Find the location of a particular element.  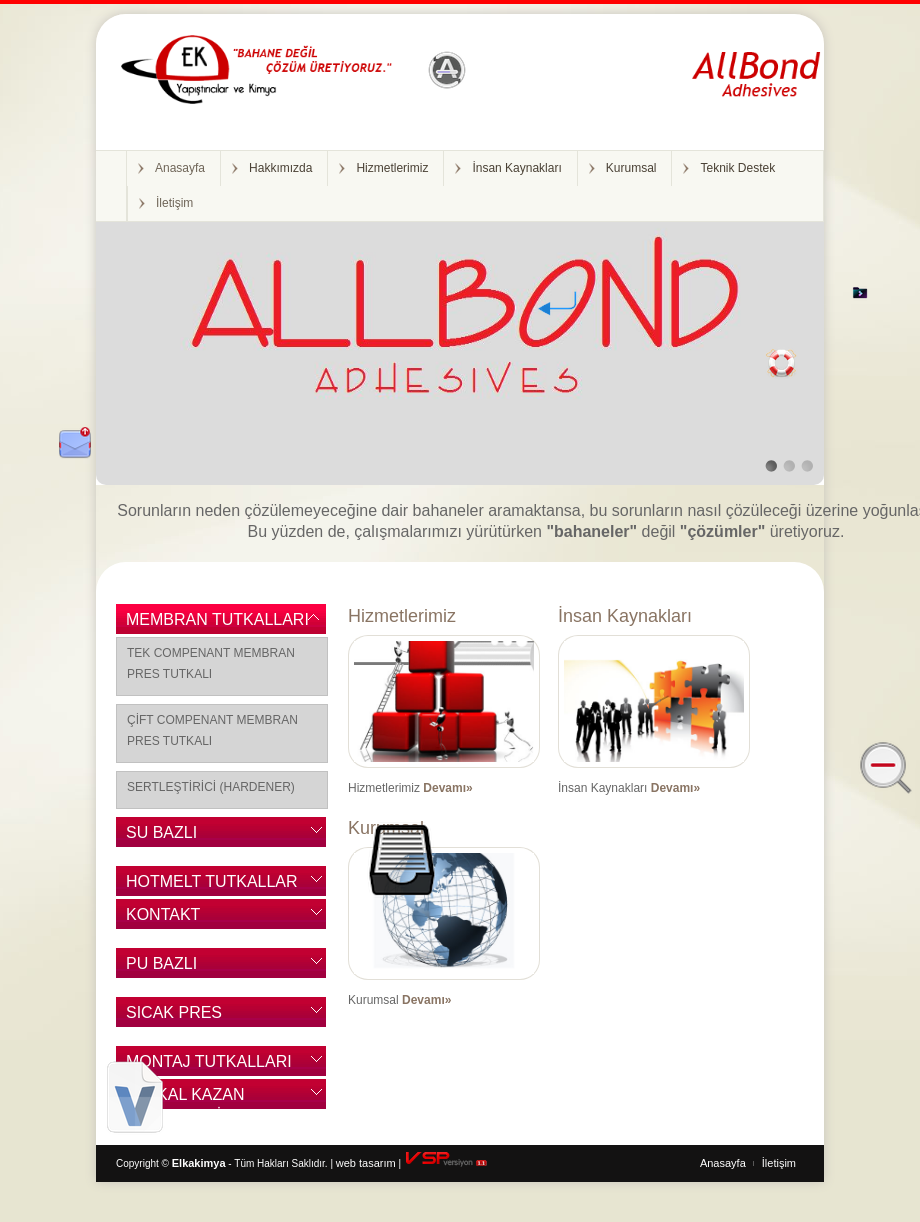

send an email message is located at coordinates (75, 444).